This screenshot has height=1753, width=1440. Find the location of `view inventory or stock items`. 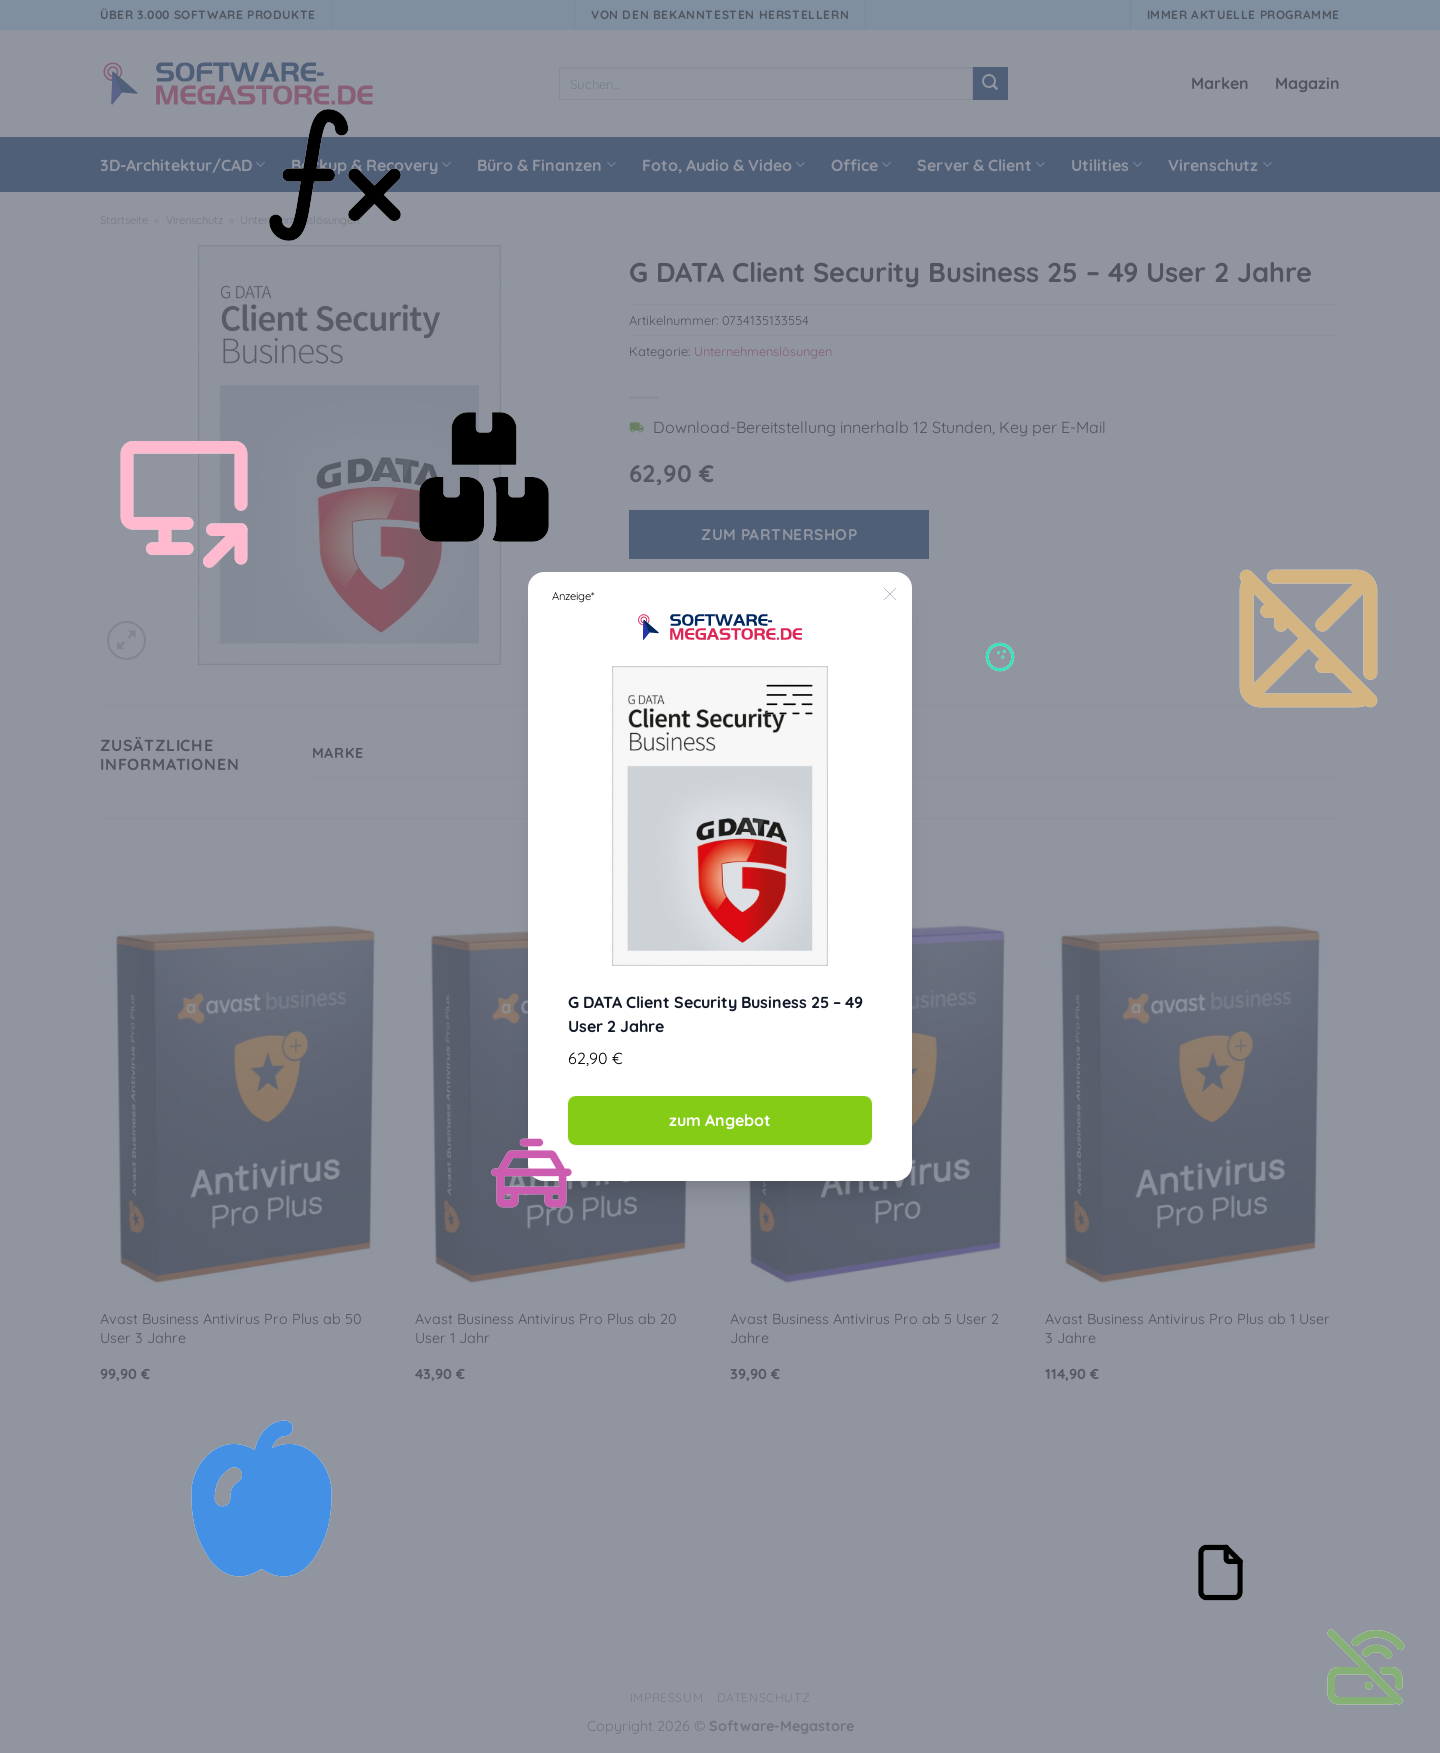

view inventory or stock items is located at coordinates (484, 477).